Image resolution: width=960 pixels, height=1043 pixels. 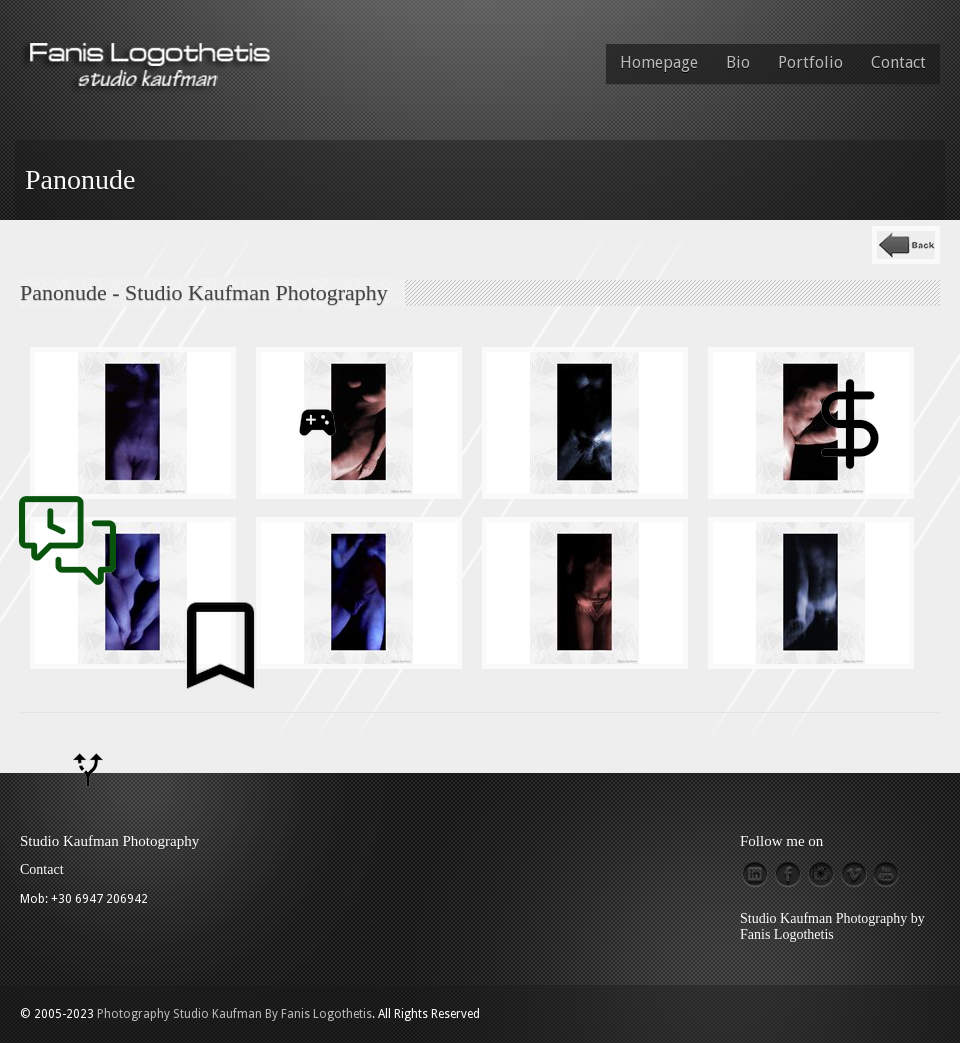 I want to click on bookmark this item, so click(x=220, y=645).